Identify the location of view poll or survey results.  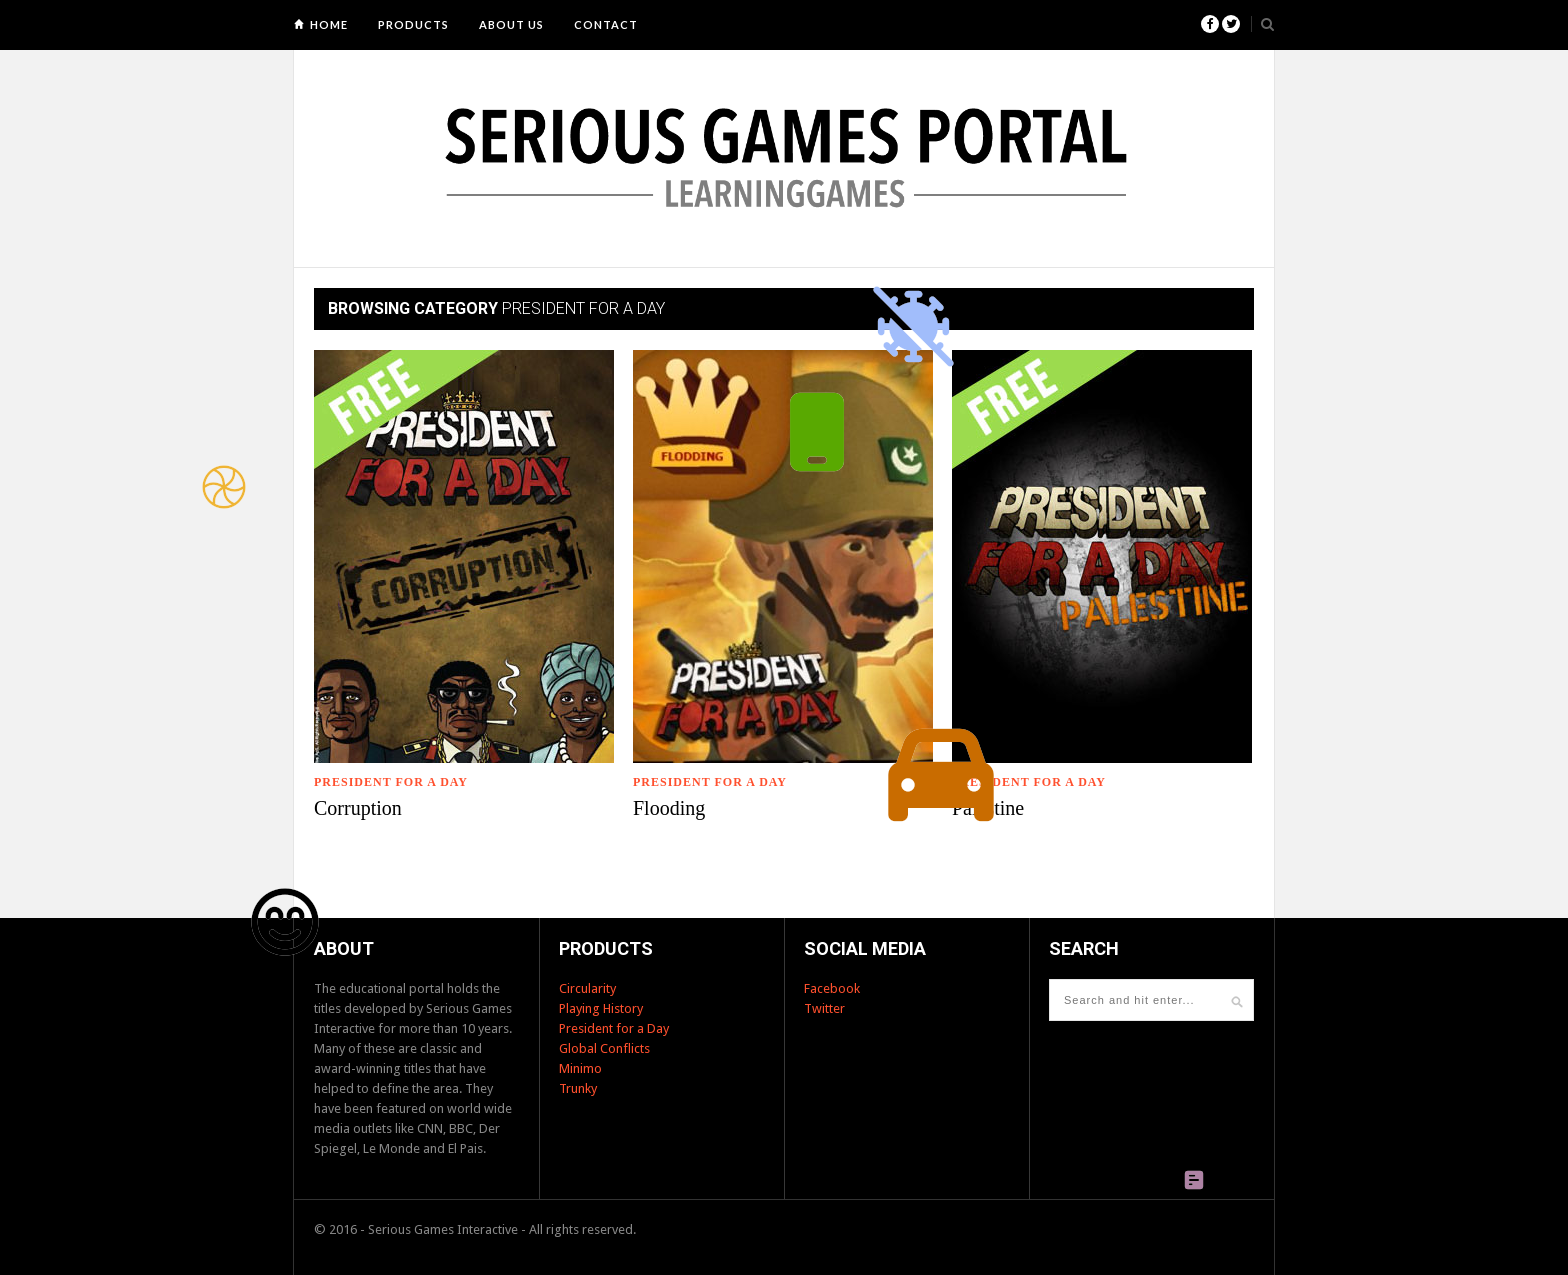
(1194, 1180).